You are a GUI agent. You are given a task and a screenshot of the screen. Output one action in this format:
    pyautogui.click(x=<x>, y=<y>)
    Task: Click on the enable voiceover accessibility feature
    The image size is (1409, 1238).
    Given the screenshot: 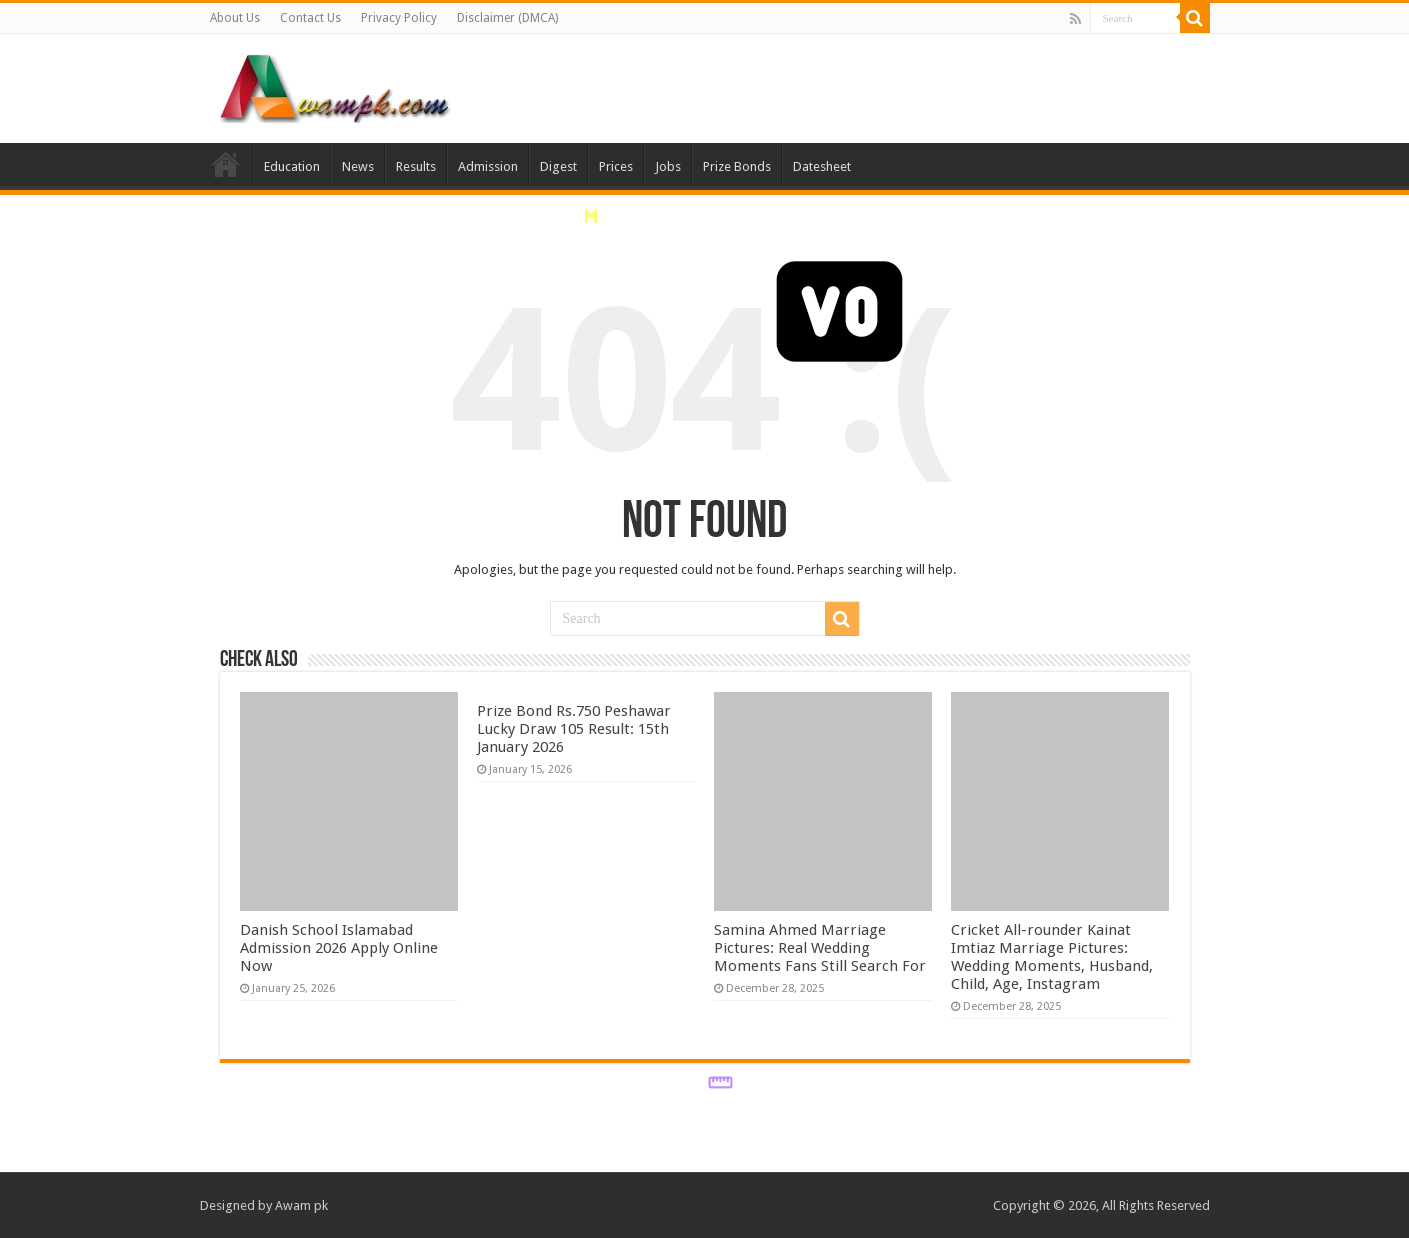 What is the action you would take?
    pyautogui.click(x=839, y=311)
    